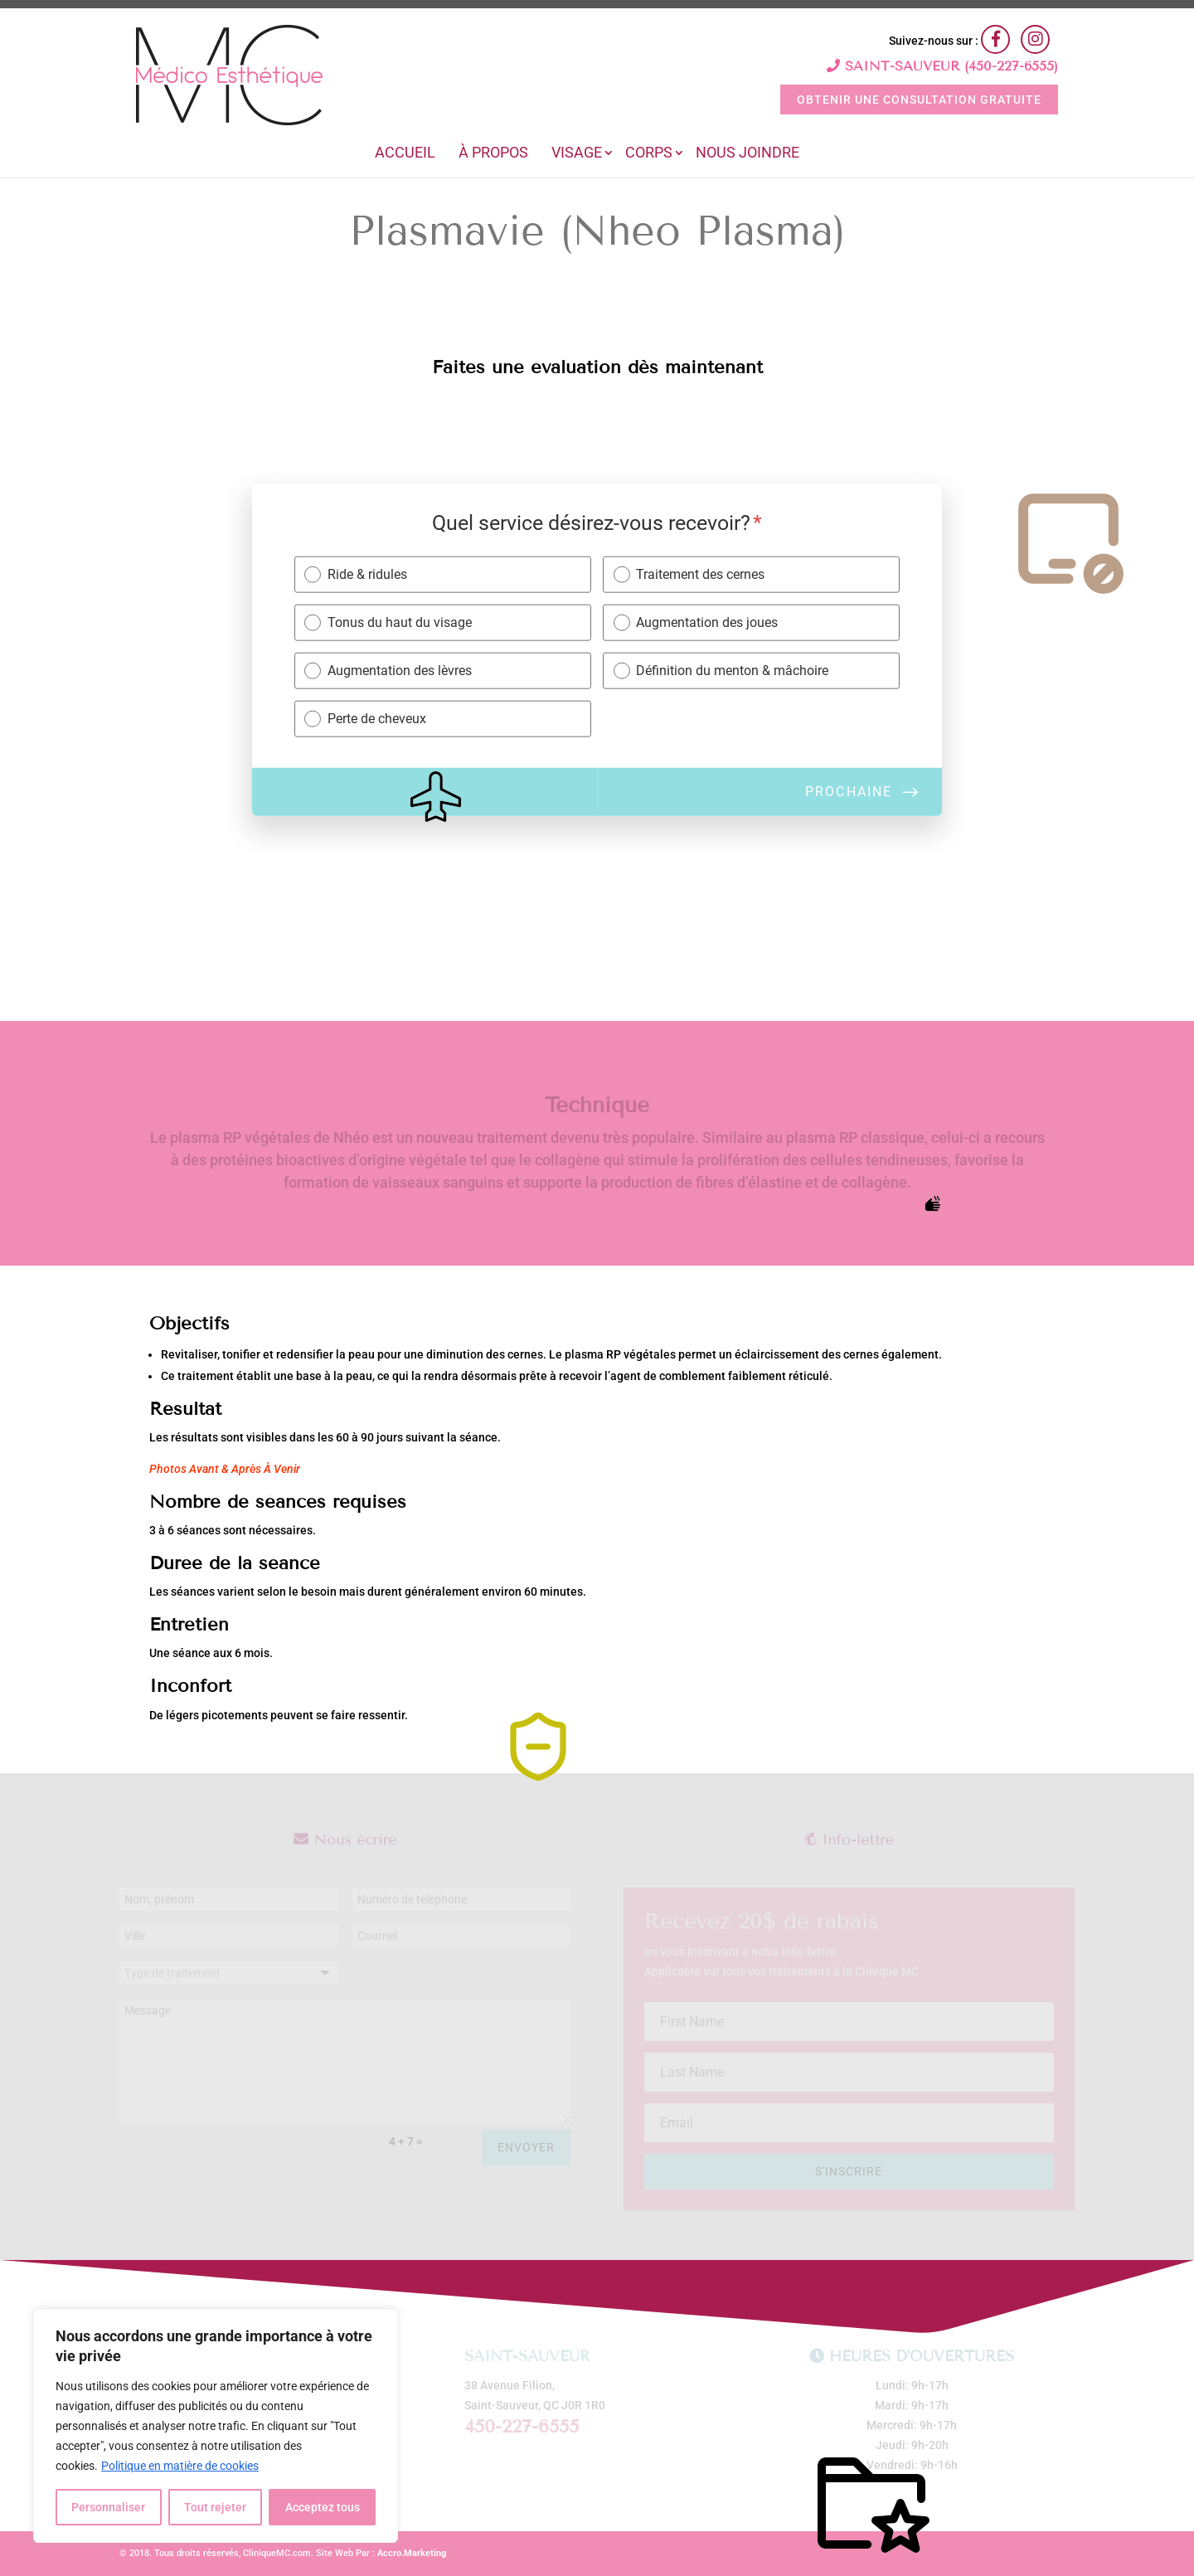 The width and height of the screenshot is (1194, 2576). I want to click on access your starred or favorite folder, so click(871, 2503).